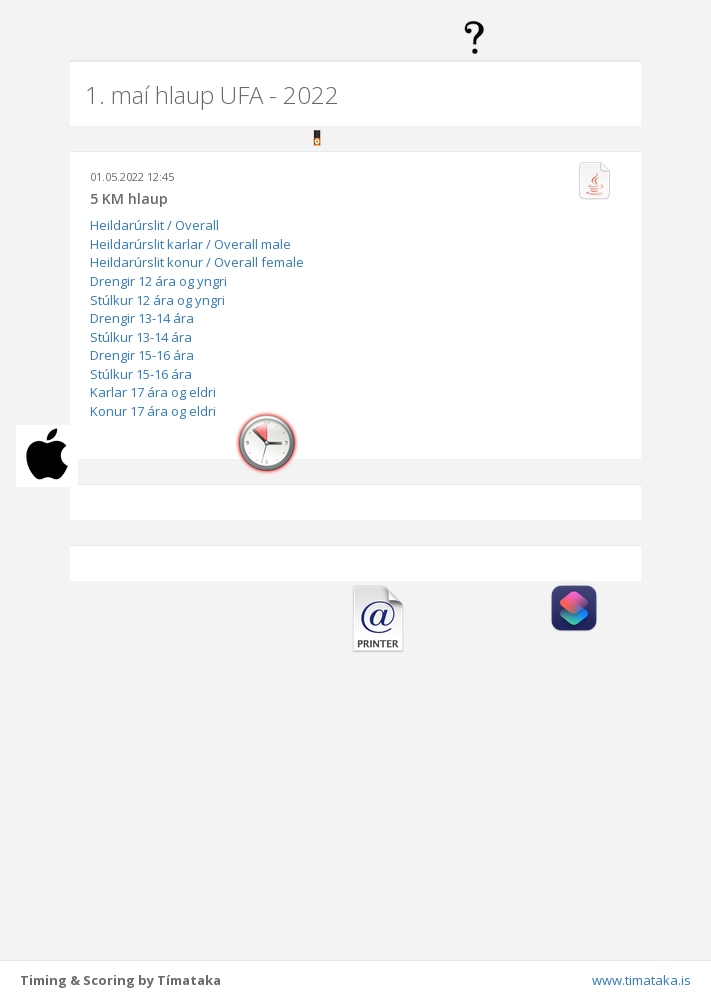 This screenshot has height=1000, width=711. Describe the element at coordinates (378, 620) in the screenshot. I see `add a network printer using a URL or IP address` at that location.